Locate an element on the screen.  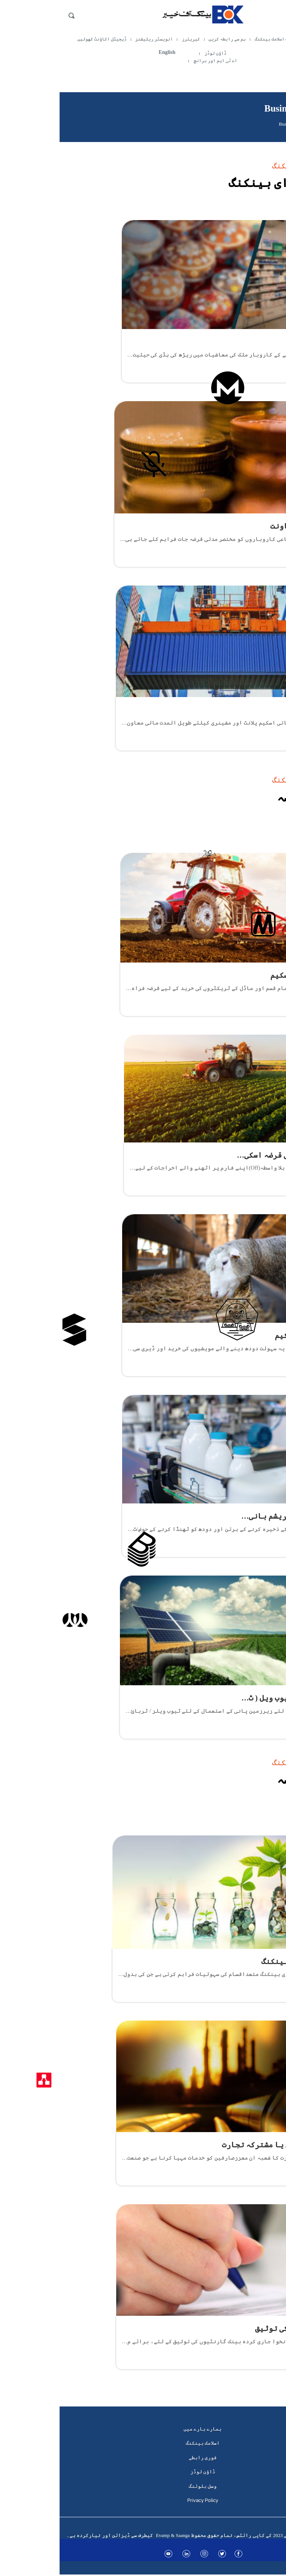
open podman container management application is located at coordinates (237, 1319).